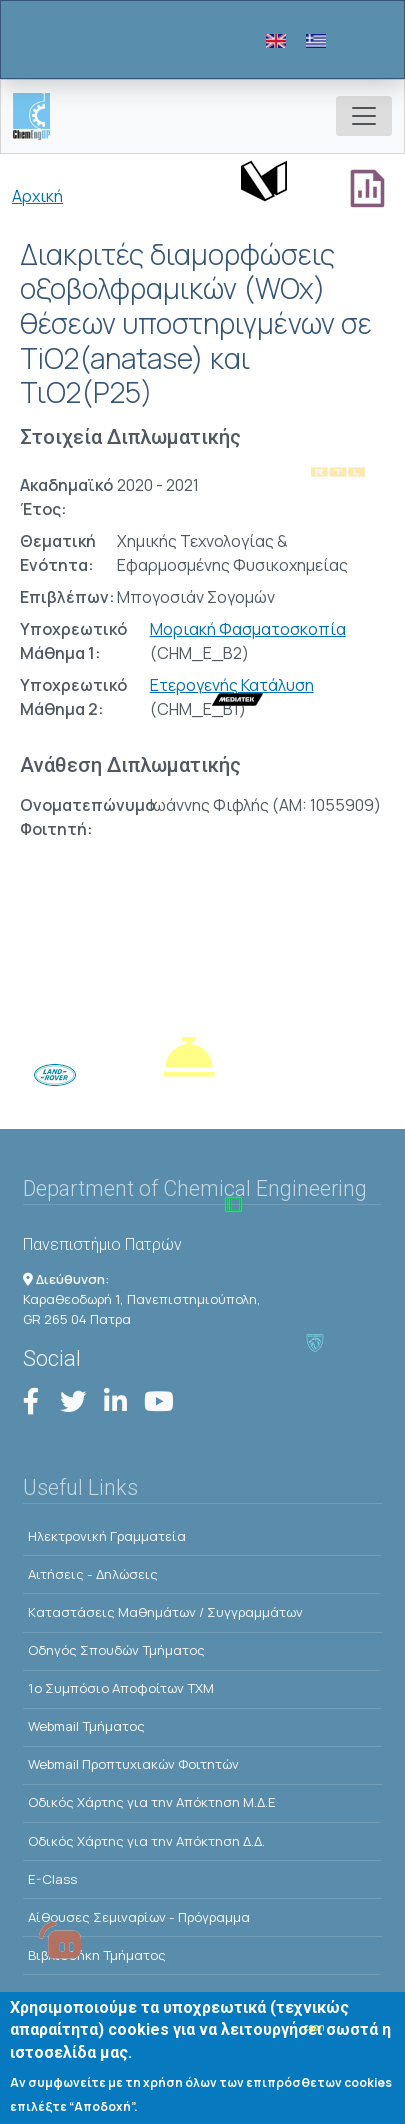 The width and height of the screenshot is (405, 2124). I want to click on visit Material for MkDocs documentation, so click(264, 181).